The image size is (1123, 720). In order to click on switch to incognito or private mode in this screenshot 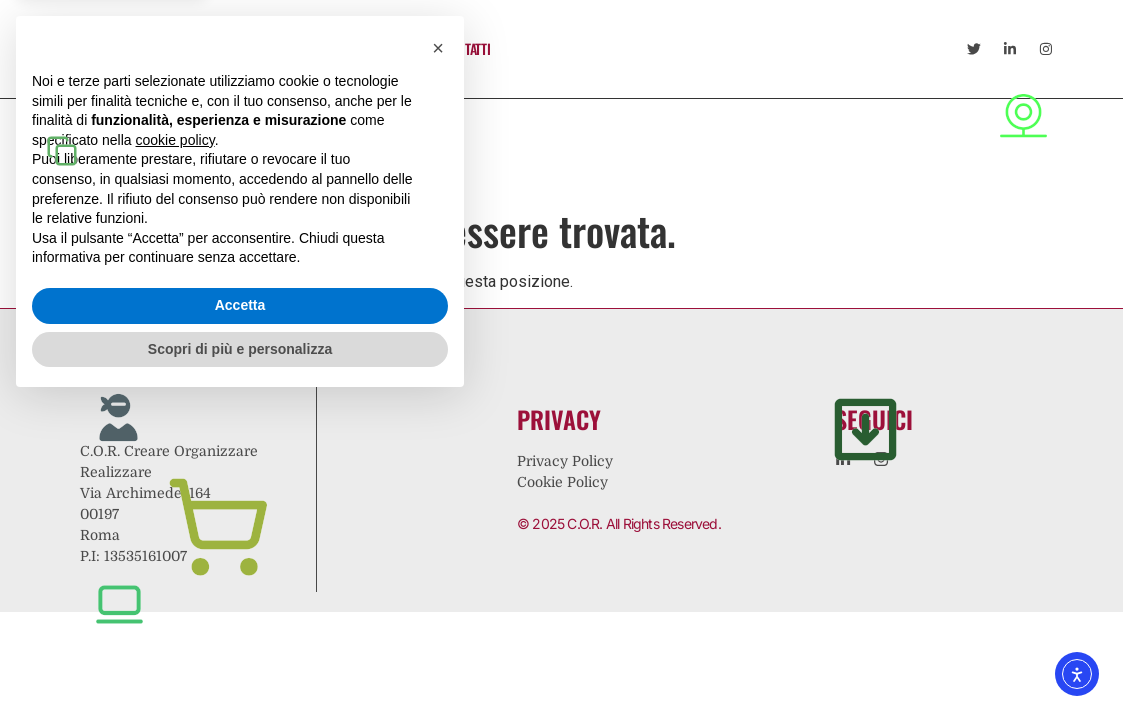, I will do `click(118, 417)`.